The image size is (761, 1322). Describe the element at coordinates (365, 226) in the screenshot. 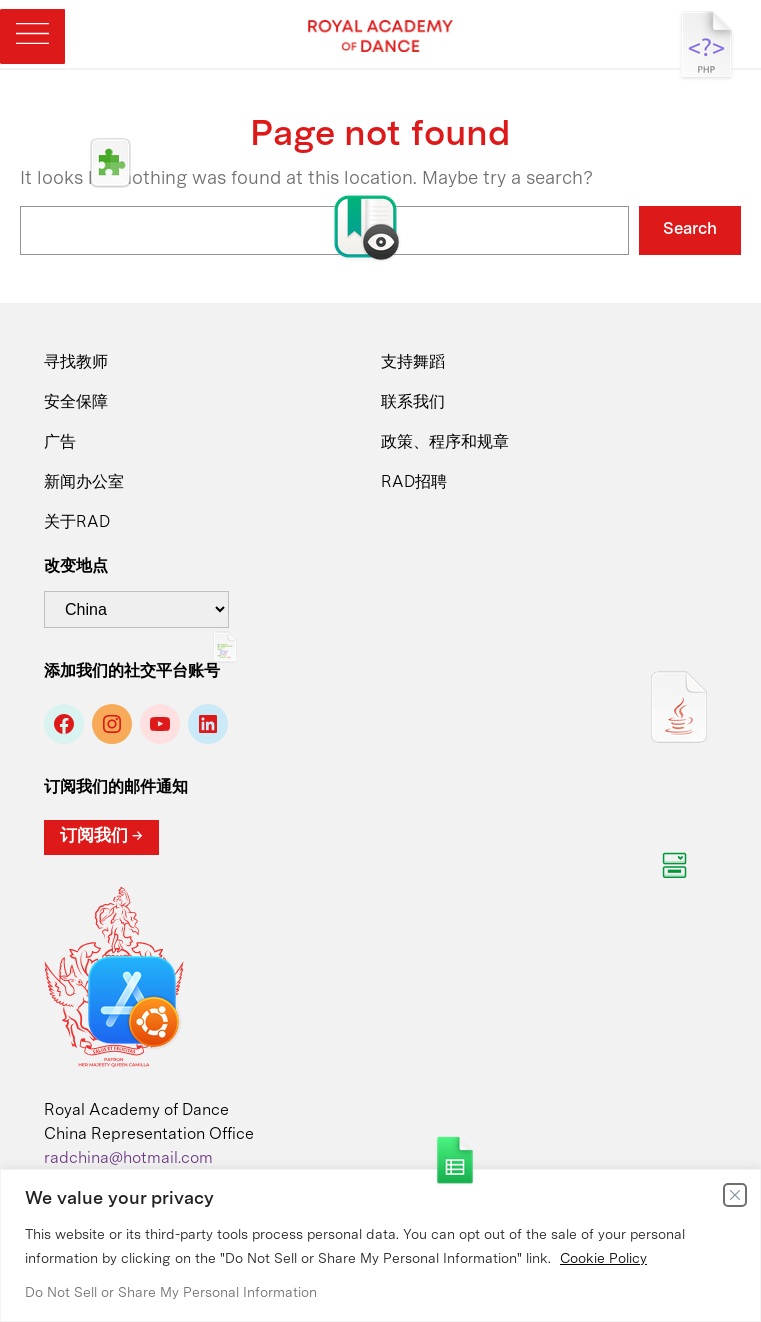

I see `open calibre e-book viewer` at that location.